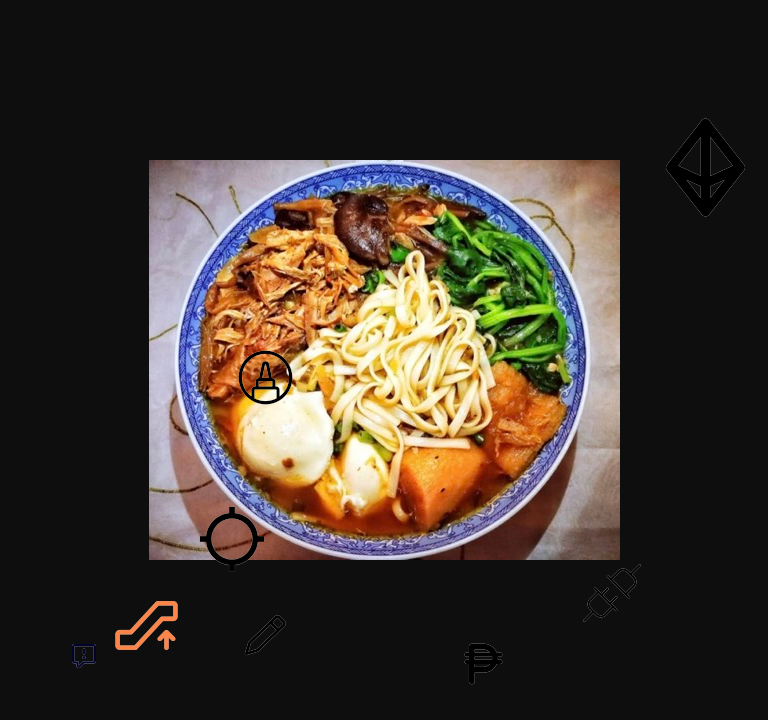 This screenshot has width=768, height=720. Describe the element at coordinates (84, 656) in the screenshot. I see `report an issue or problem` at that location.